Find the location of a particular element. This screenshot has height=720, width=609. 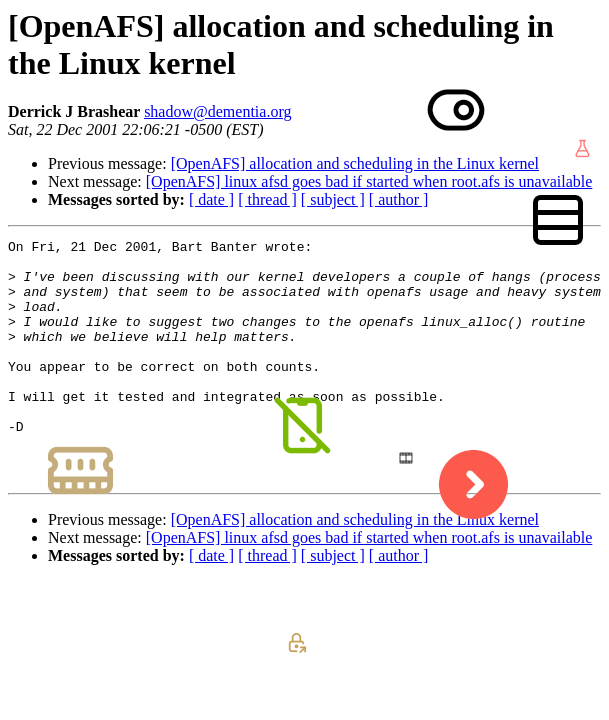

disable mobile device is located at coordinates (302, 425).